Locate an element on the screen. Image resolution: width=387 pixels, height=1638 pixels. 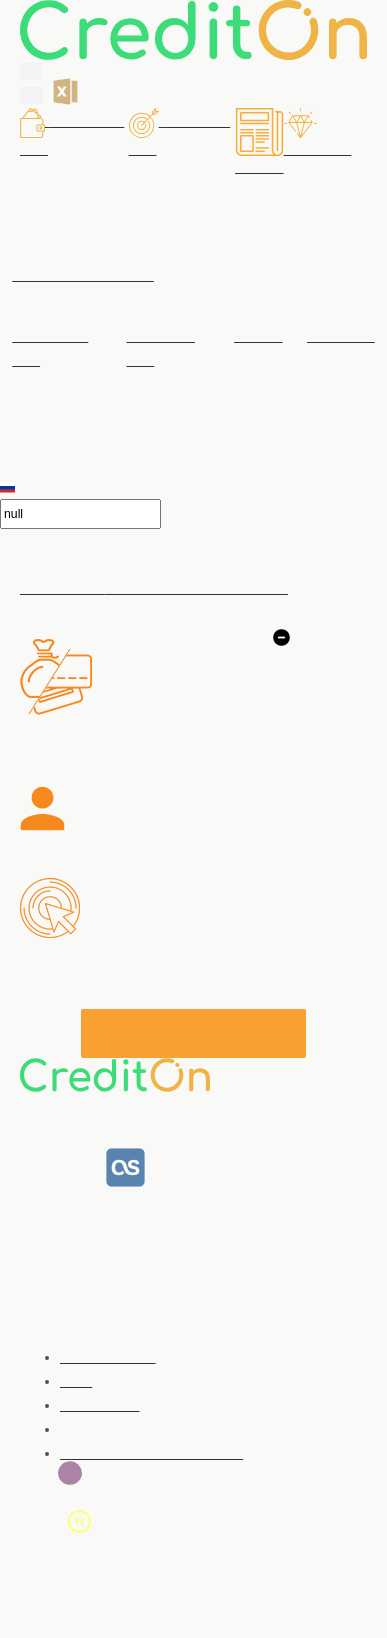
open Last.fm app or profile is located at coordinates (125, 1167).